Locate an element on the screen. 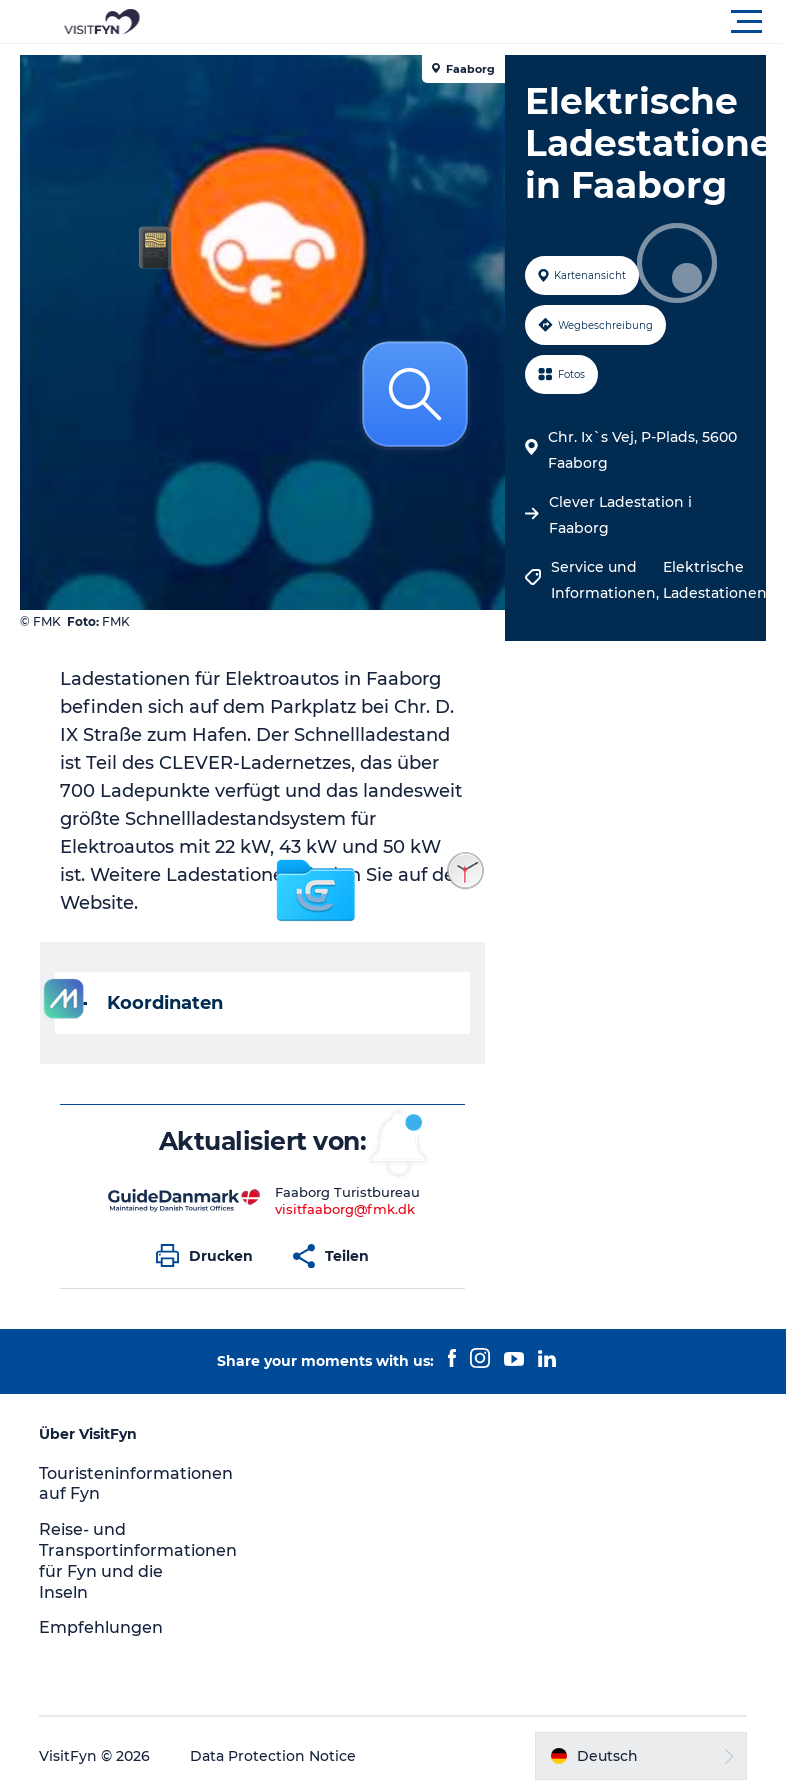 Image resolution: width=786 pixels, height=1790 pixels. open search preferences or settings is located at coordinates (415, 396).